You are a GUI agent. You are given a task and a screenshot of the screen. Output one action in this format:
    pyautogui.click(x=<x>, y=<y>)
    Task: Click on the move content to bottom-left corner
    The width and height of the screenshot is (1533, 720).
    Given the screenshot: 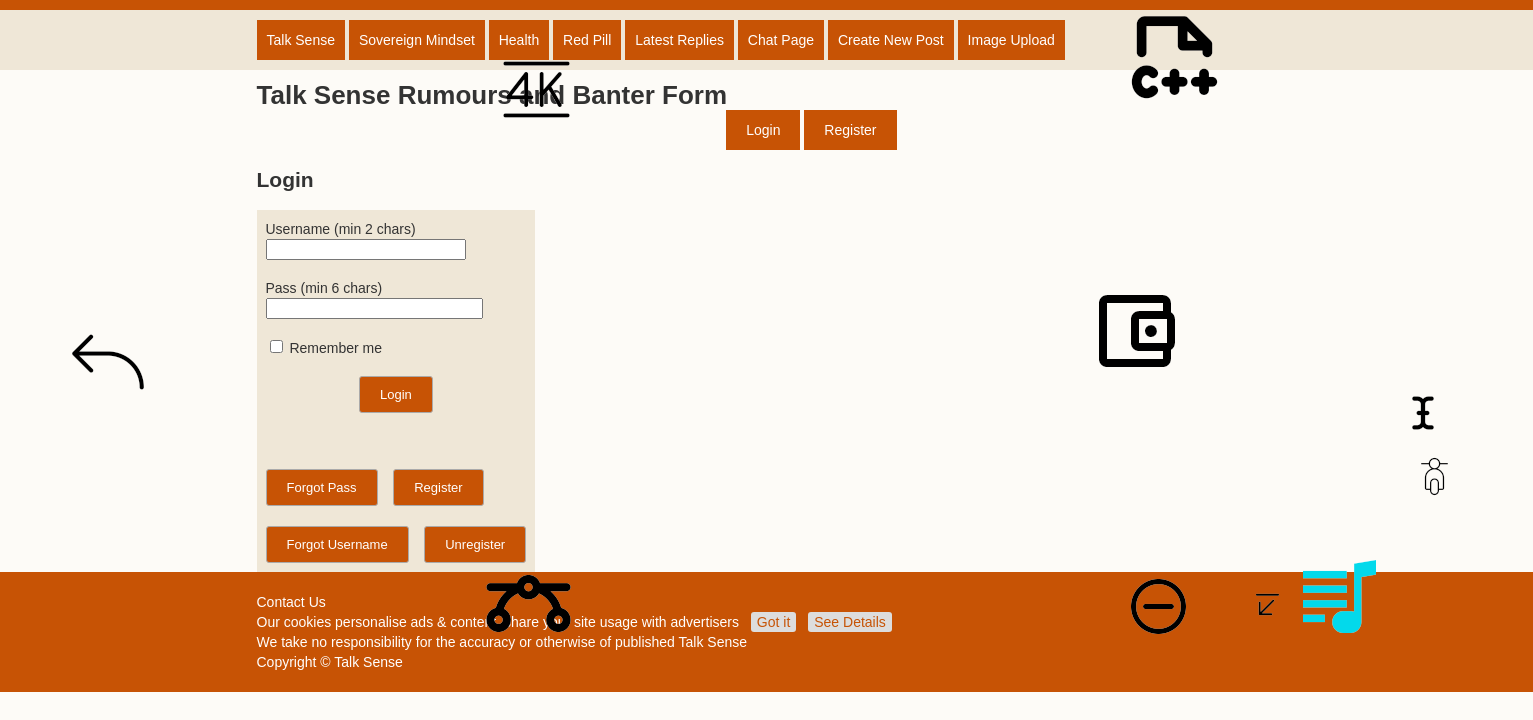 What is the action you would take?
    pyautogui.click(x=1266, y=604)
    